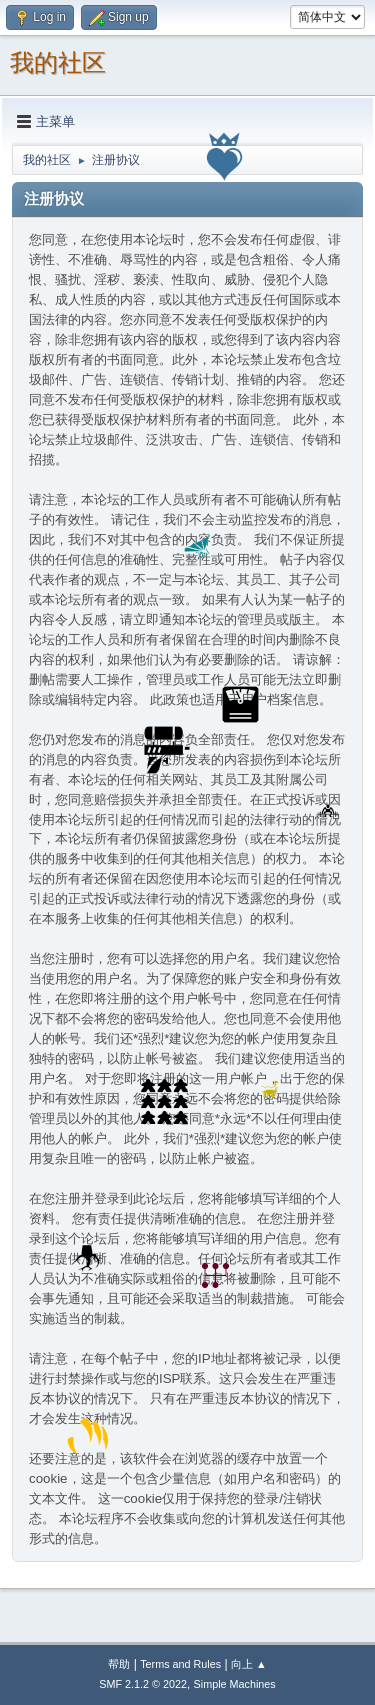 Image resolution: width=375 pixels, height=1705 pixels. I want to click on view weight or body metrics, so click(240, 704).